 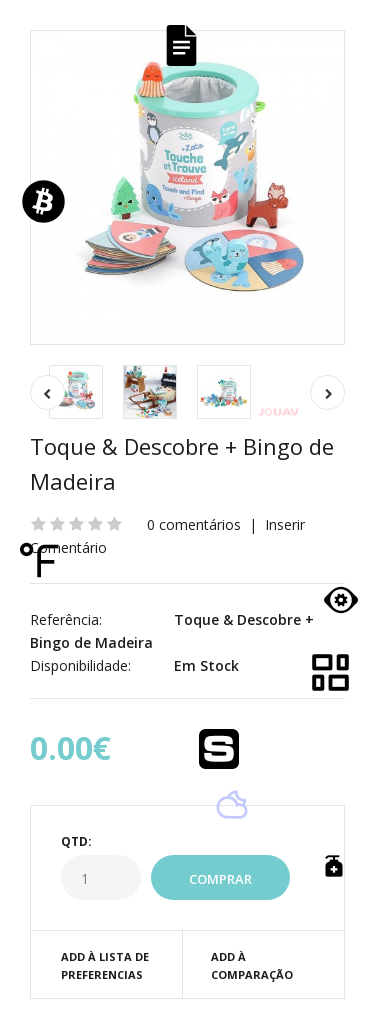 What do you see at coordinates (232, 806) in the screenshot?
I see `indicates partly cloudy night weather conditions` at bounding box center [232, 806].